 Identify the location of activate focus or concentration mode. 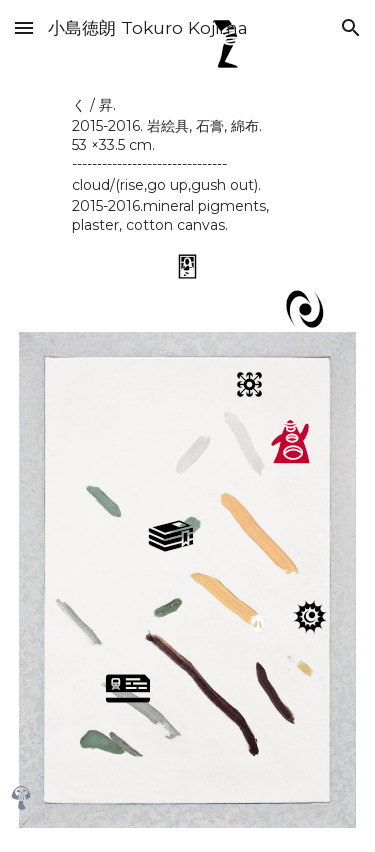
(304, 309).